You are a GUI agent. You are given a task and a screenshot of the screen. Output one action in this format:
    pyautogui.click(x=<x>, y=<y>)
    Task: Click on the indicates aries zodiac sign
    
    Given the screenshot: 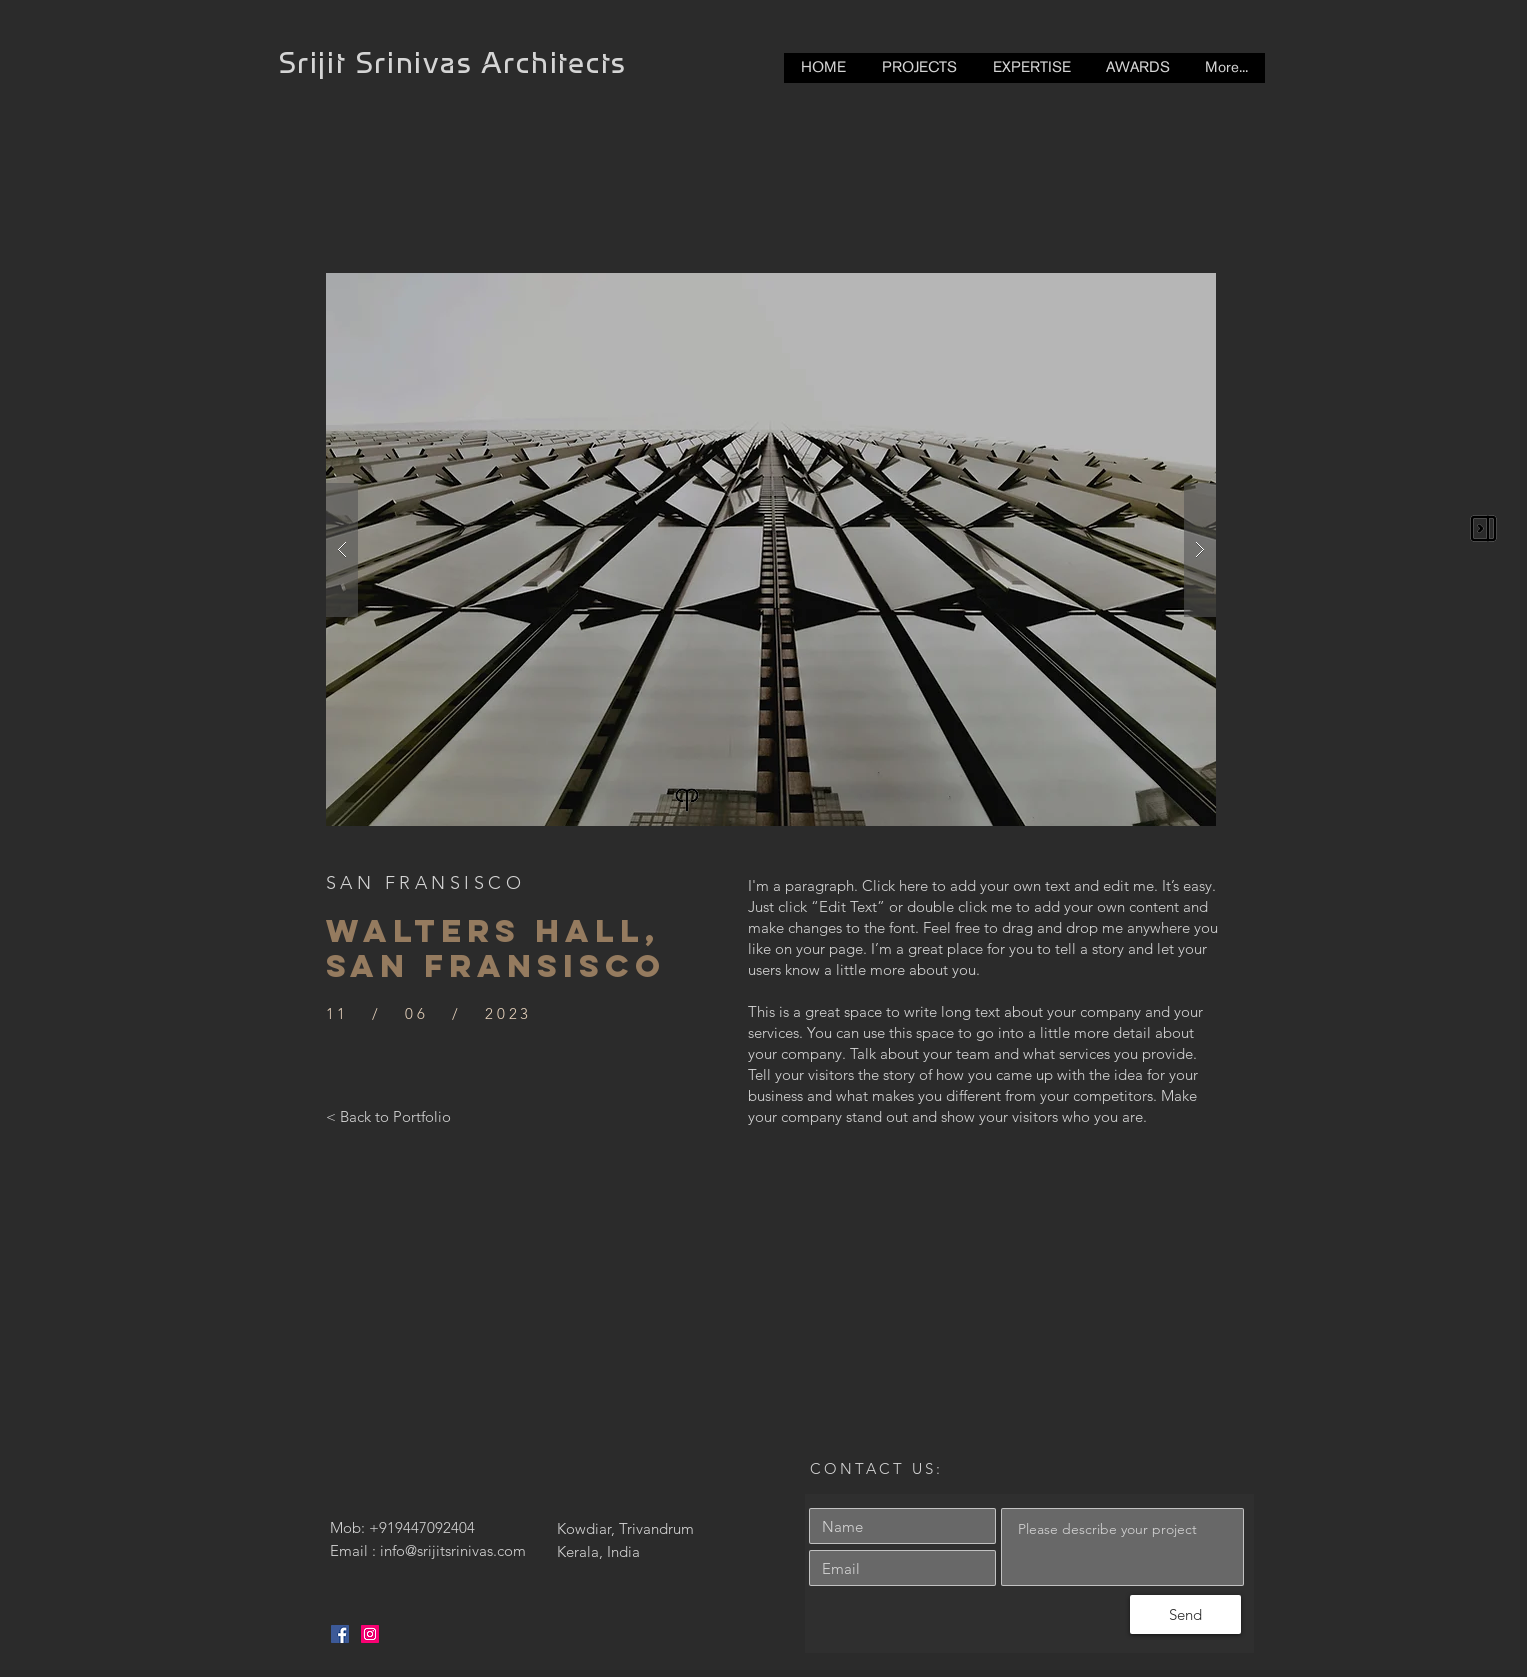 What is the action you would take?
    pyautogui.click(x=687, y=800)
    